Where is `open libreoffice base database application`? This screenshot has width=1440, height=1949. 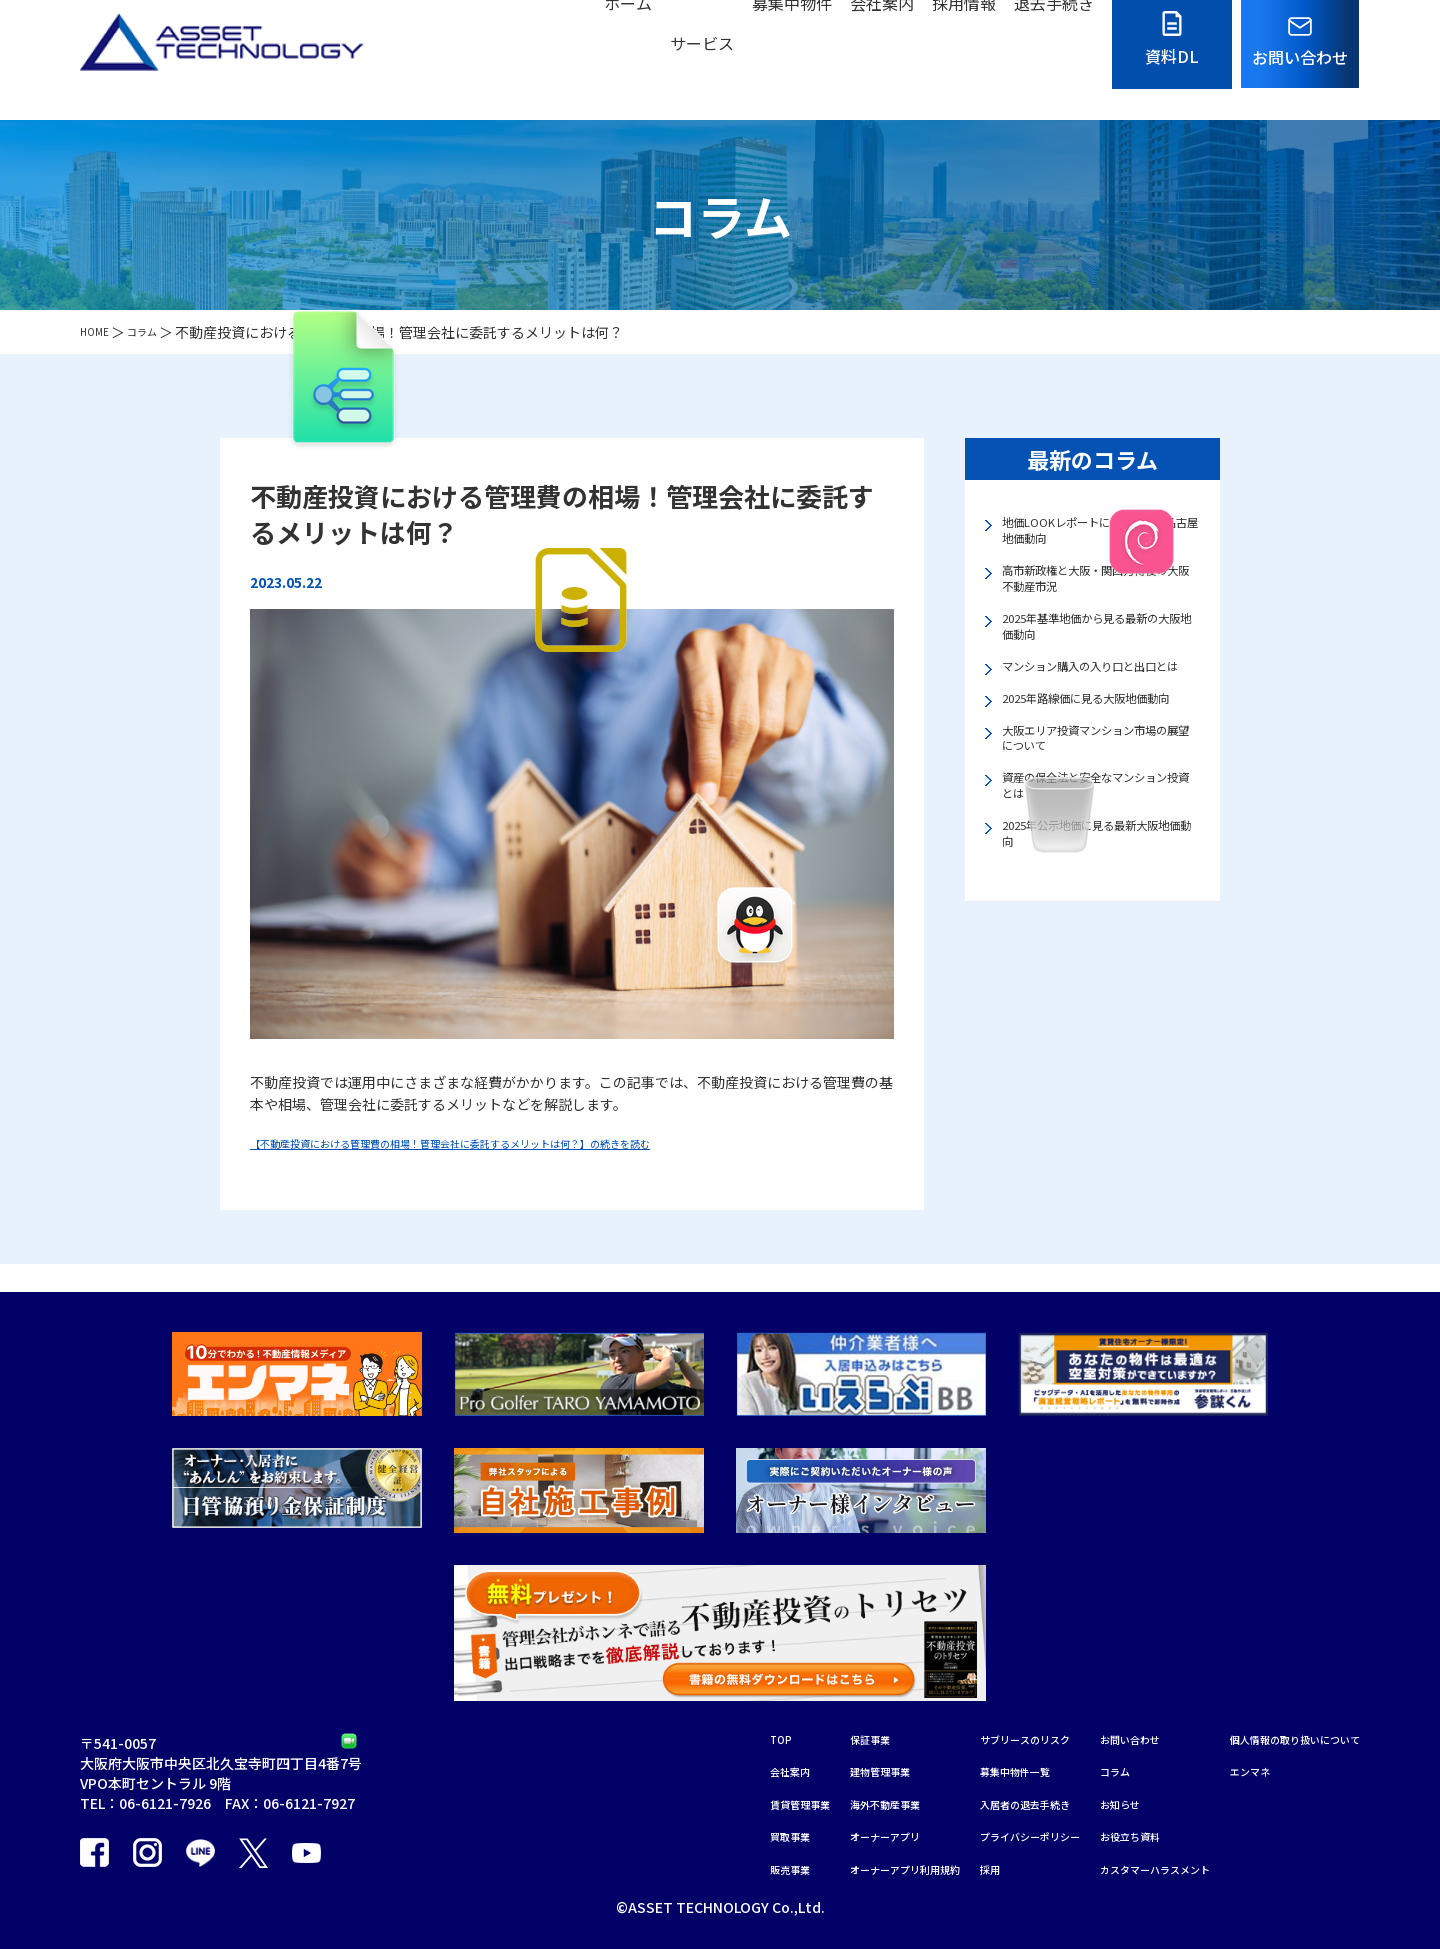
open libreoffice base database application is located at coordinates (581, 600).